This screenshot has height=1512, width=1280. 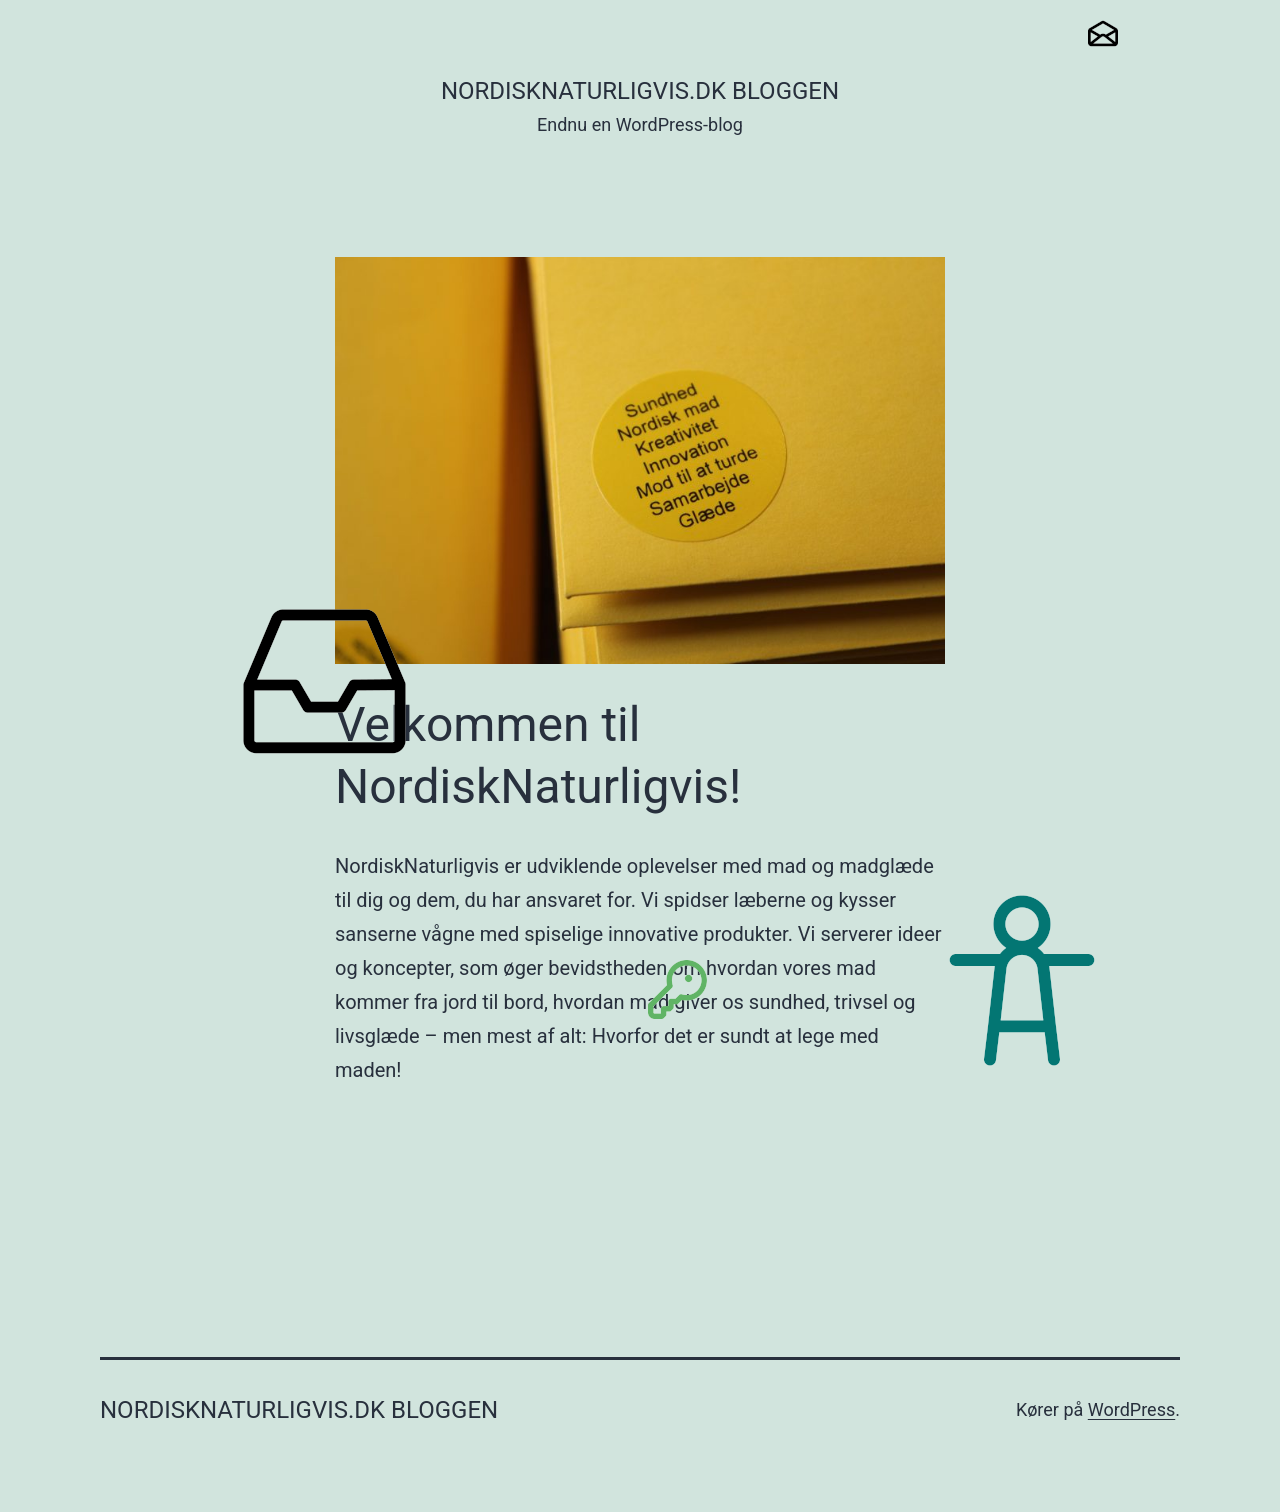 I want to click on mark message as read, so click(x=1103, y=35).